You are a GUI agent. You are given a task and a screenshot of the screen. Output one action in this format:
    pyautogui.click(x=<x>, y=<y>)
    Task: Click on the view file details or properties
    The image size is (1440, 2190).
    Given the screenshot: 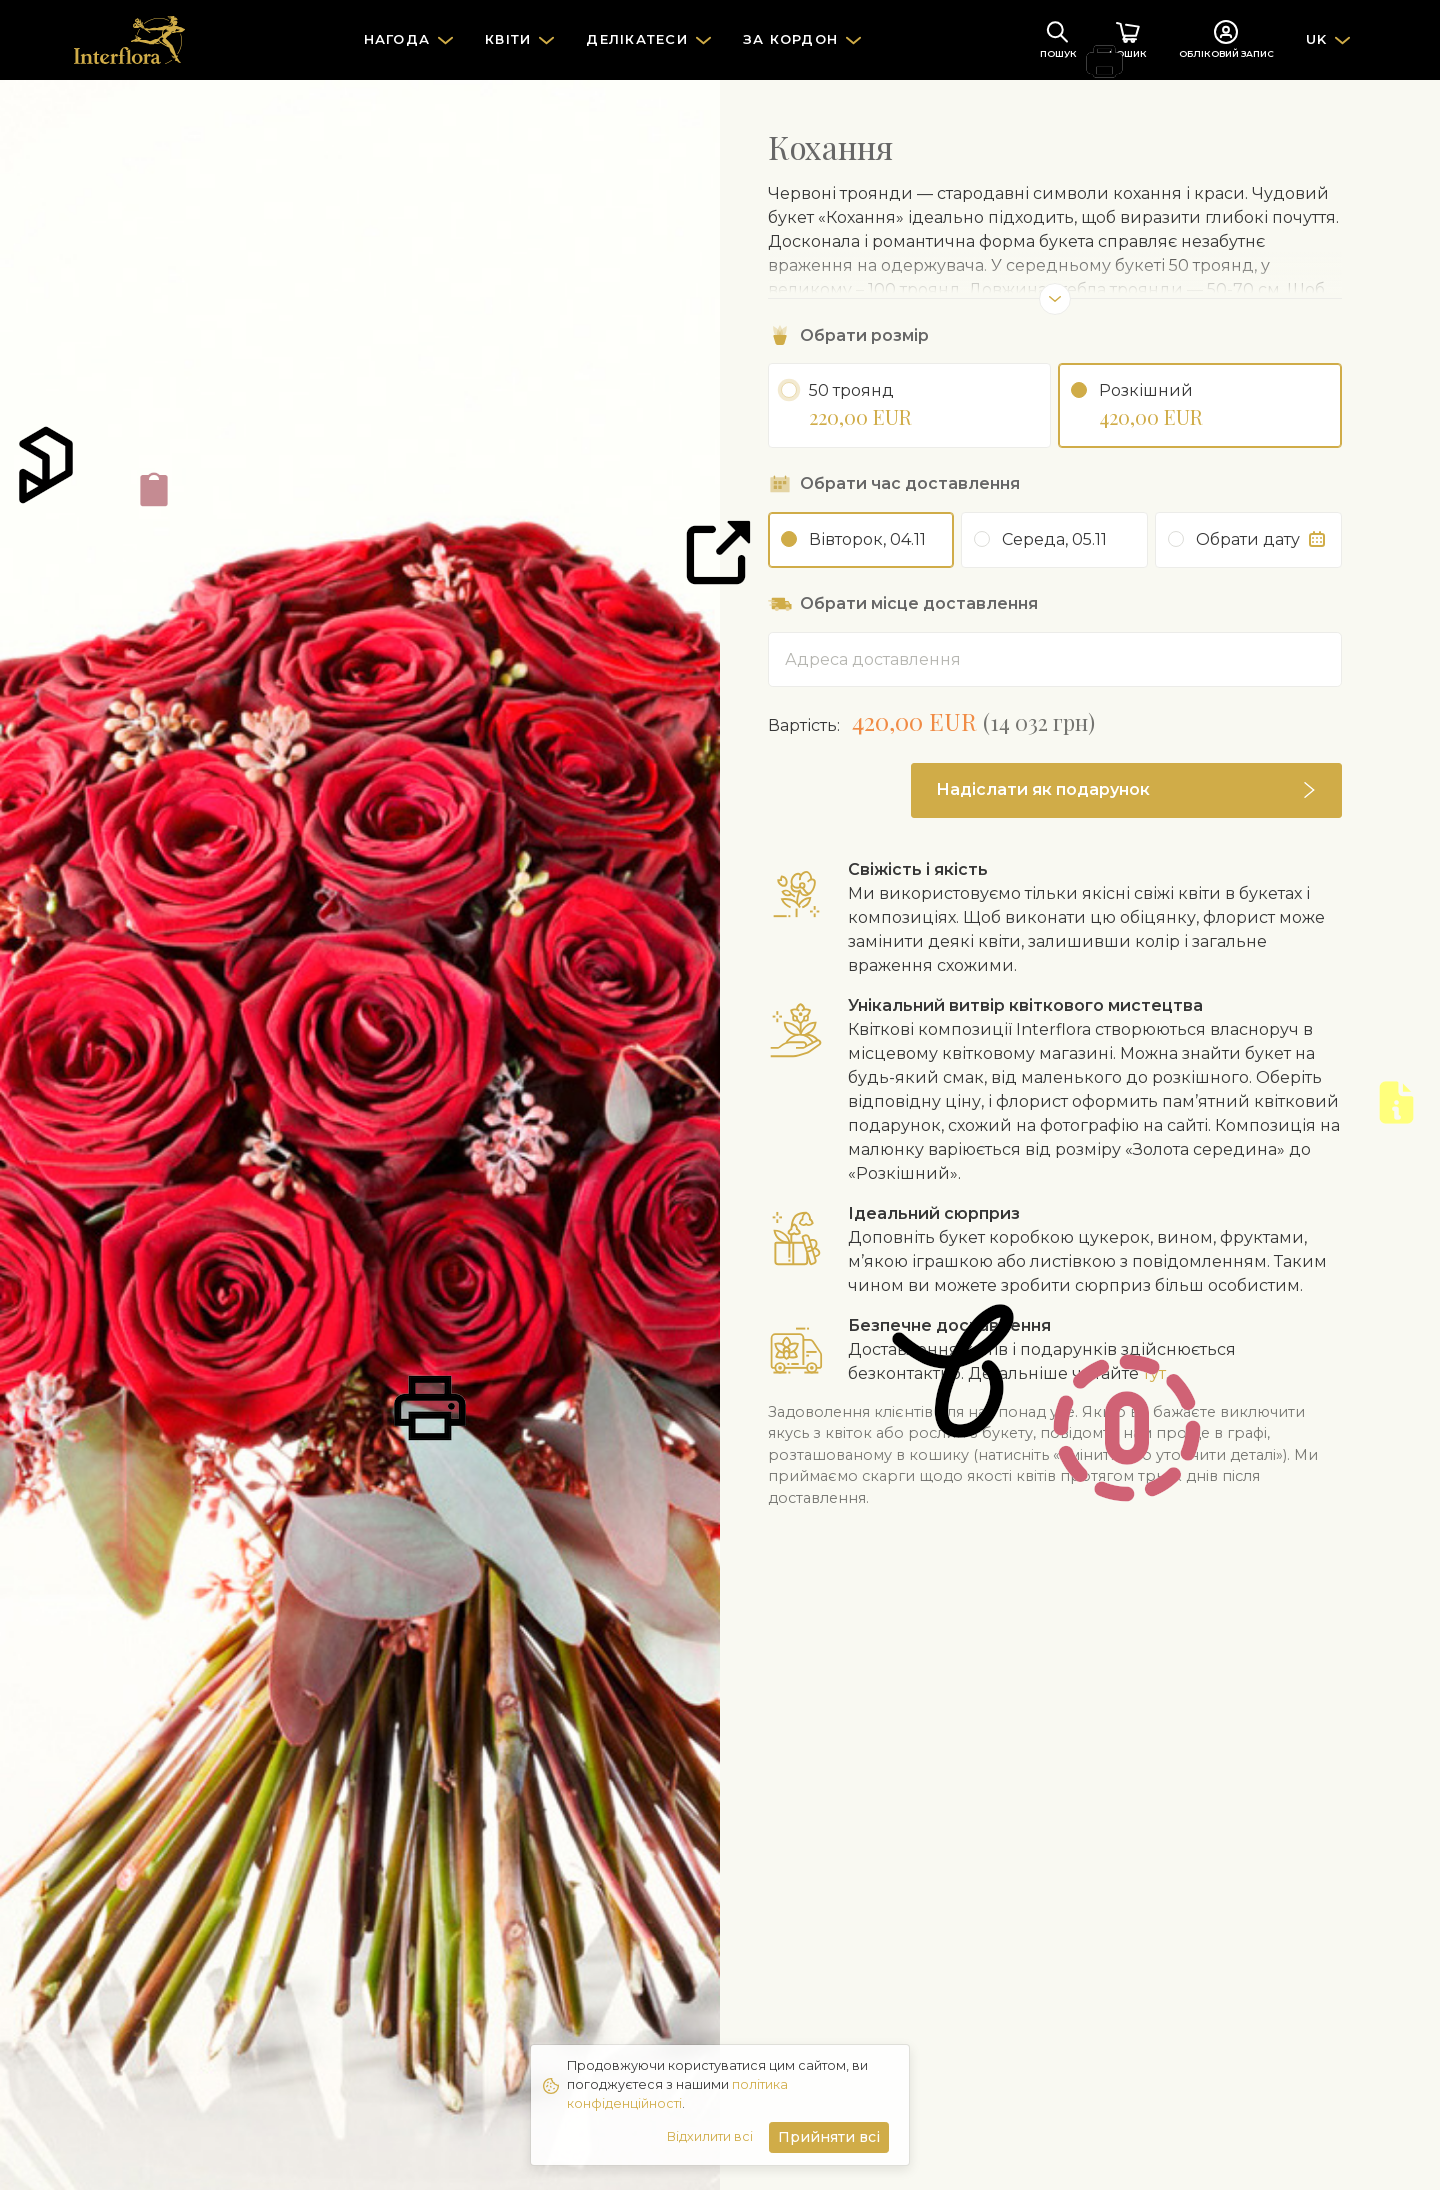 What is the action you would take?
    pyautogui.click(x=1396, y=1102)
    